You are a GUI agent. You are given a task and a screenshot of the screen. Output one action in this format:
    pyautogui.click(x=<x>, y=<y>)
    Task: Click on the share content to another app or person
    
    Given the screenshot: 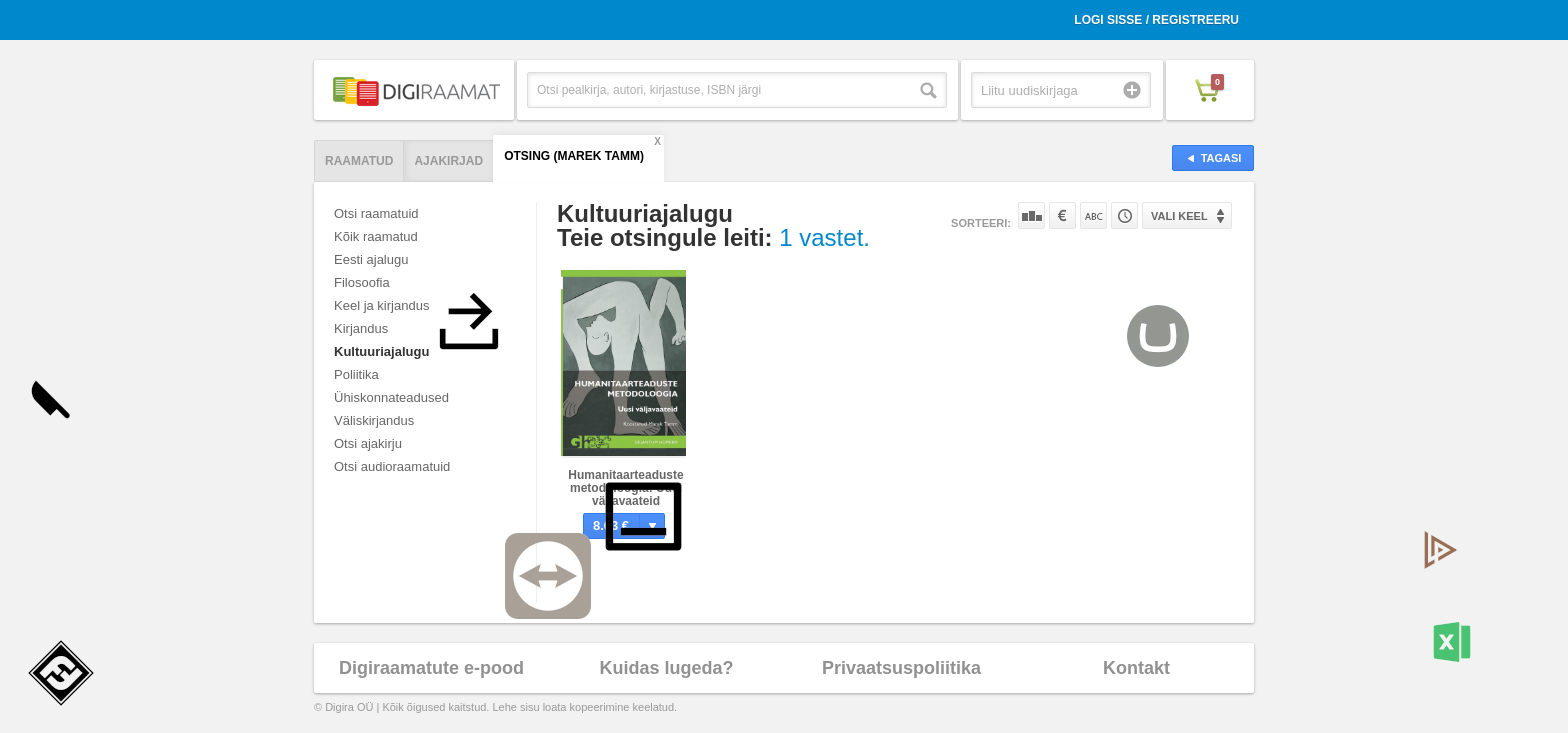 What is the action you would take?
    pyautogui.click(x=469, y=323)
    